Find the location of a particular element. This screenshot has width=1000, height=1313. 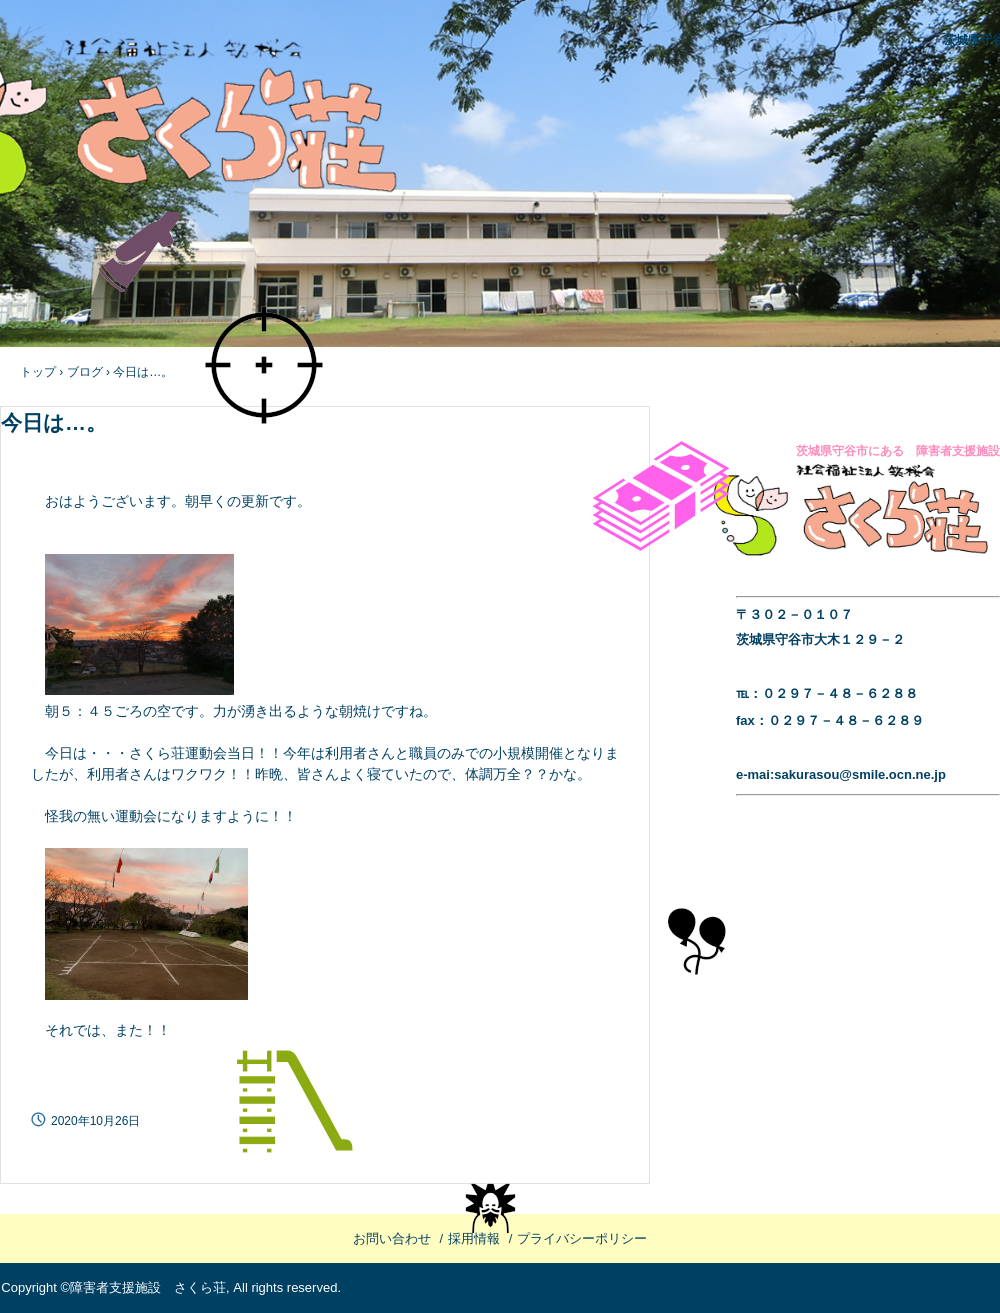

aim or target an object in a game is located at coordinates (264, 365).